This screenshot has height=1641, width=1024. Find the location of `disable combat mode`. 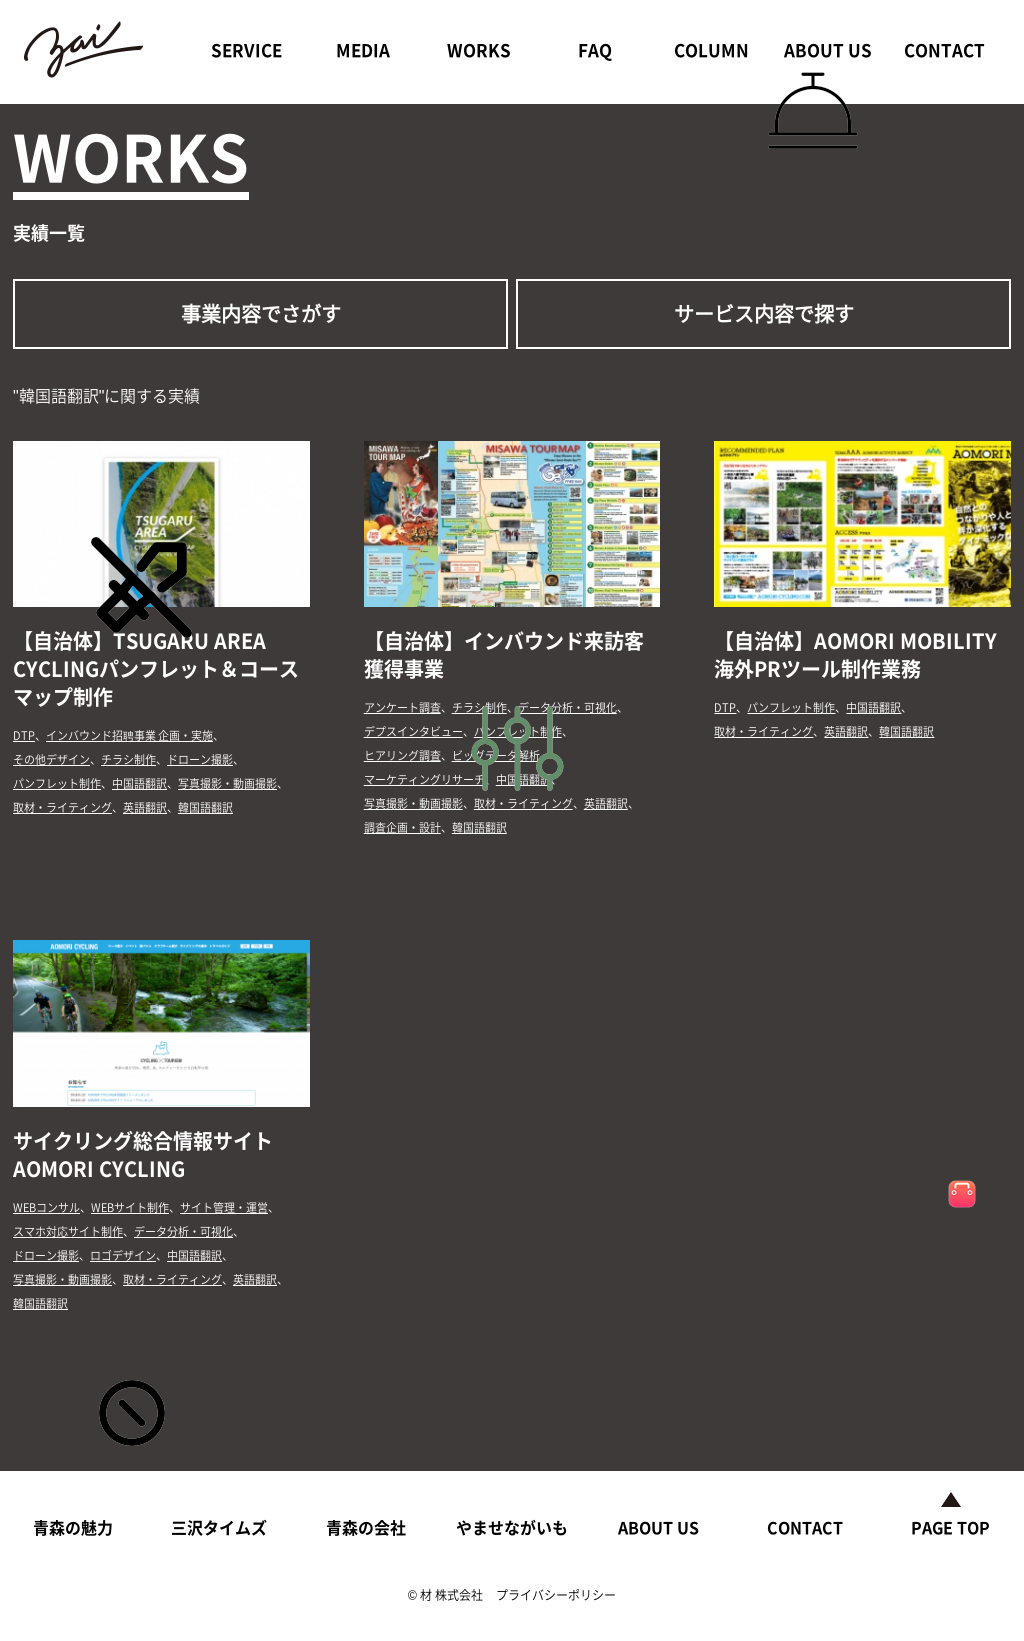

disable combat mode is located at coordinates (141, 587).